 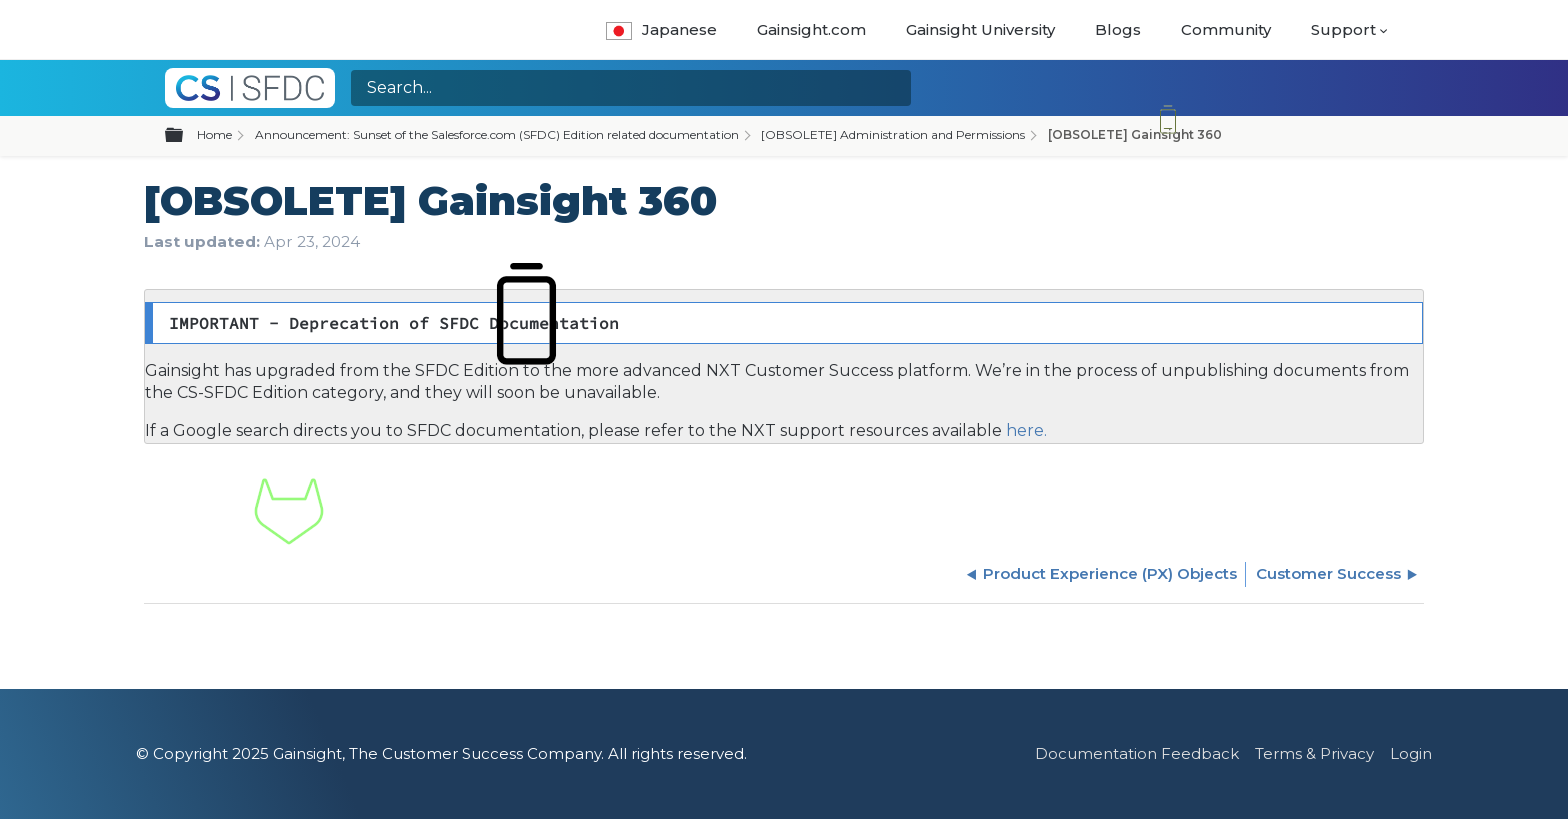 I want to click on indicates empty or depleted battery, so click(x=526, y=315).